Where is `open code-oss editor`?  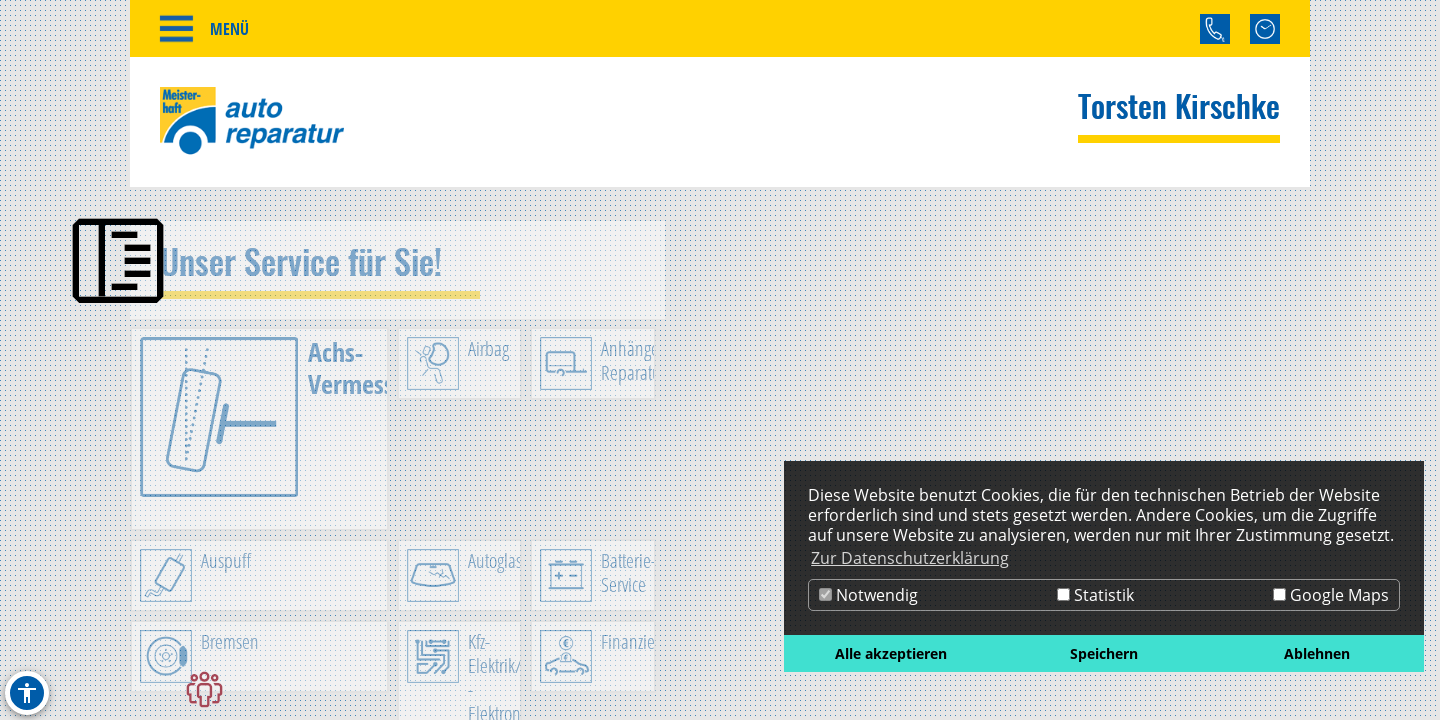 open code-oss editor is located at coordinates (118, 264).